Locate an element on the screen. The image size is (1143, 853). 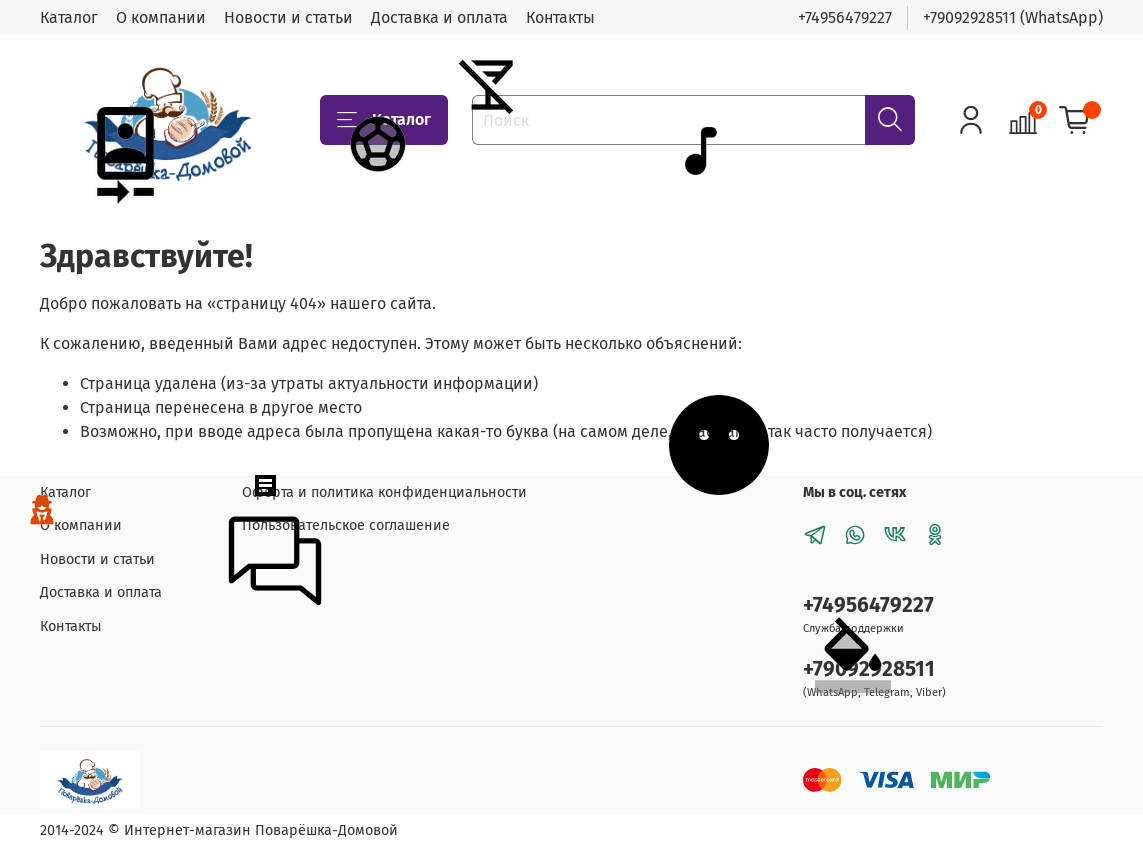
access soccer or football content is located at coordinates (378, 144).